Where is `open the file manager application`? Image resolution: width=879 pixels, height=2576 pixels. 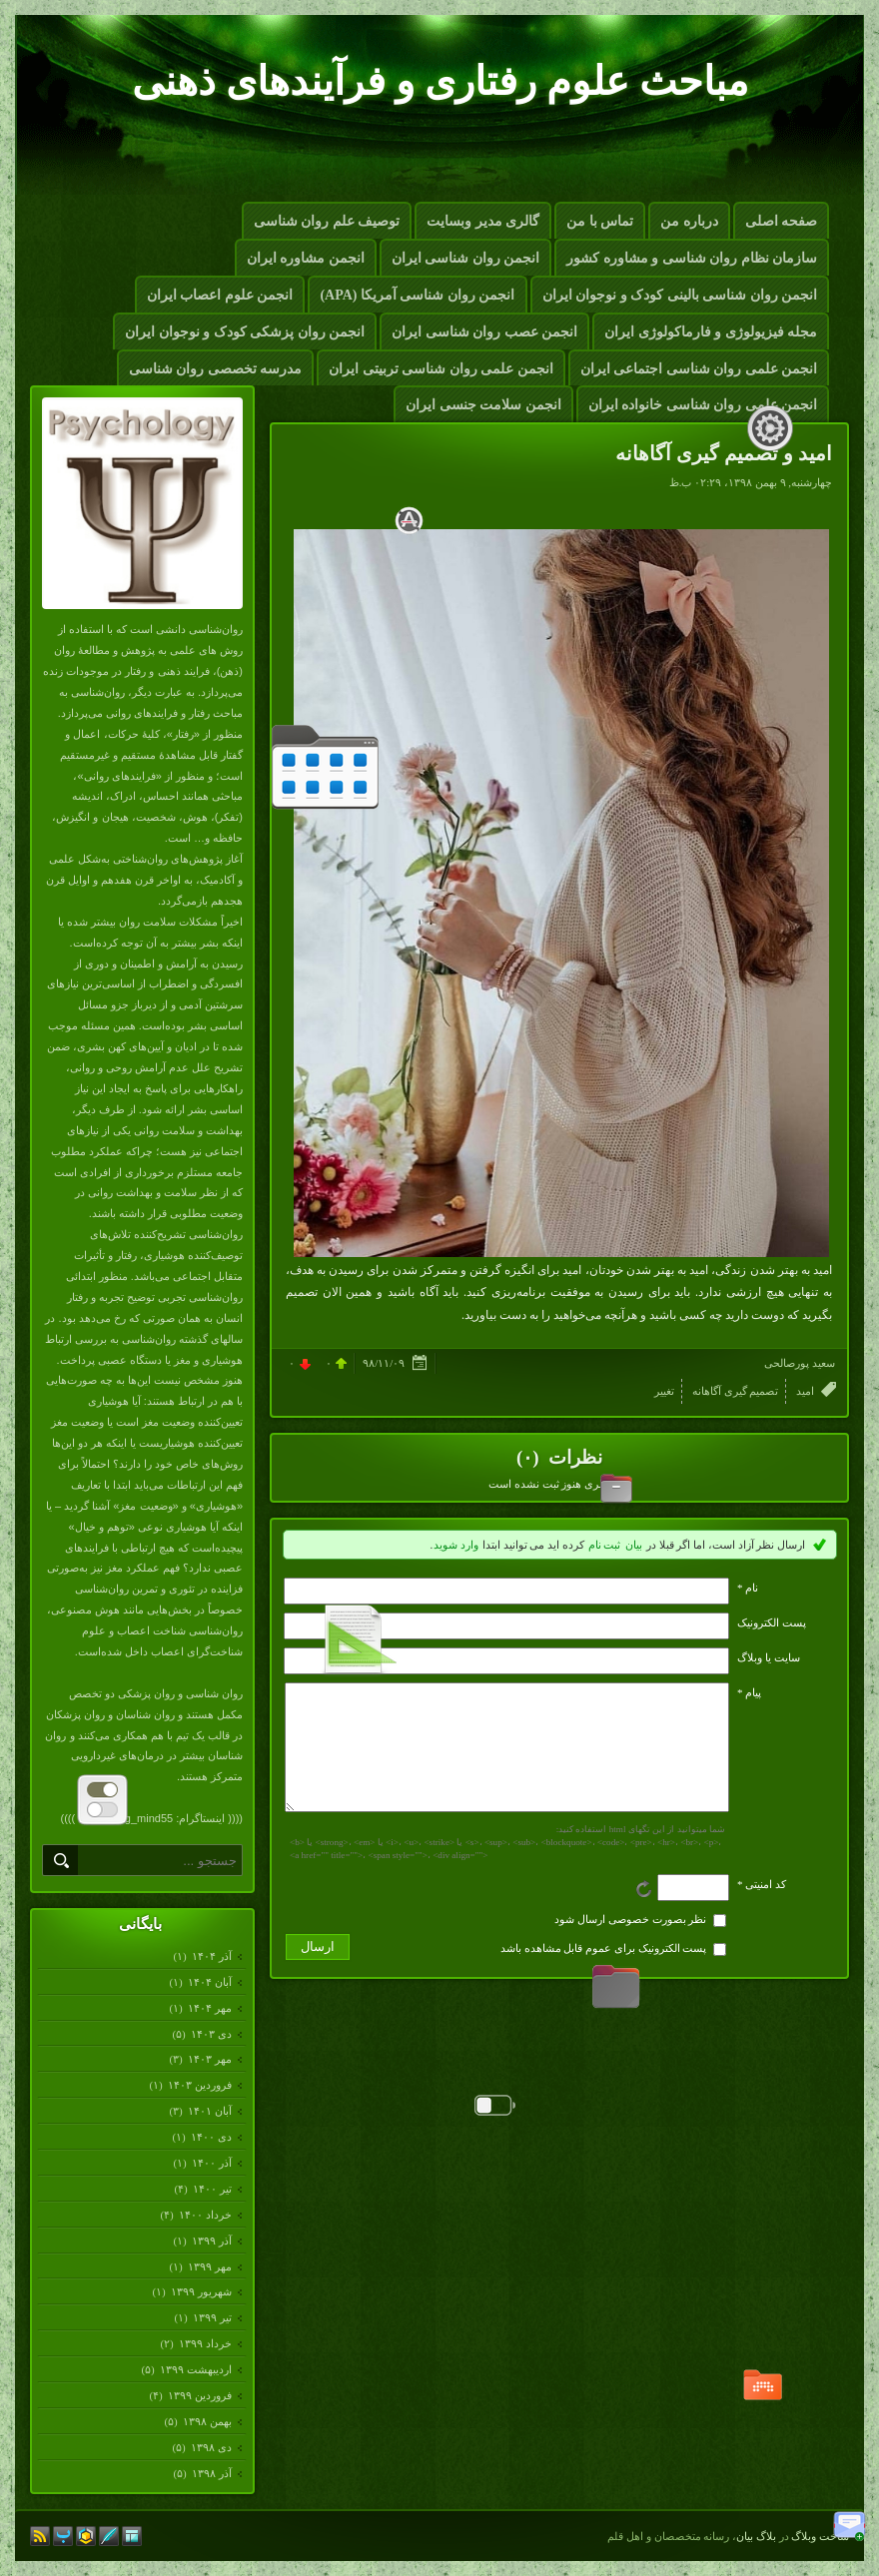 open the file manager application is located at coordinates (616, 1488).